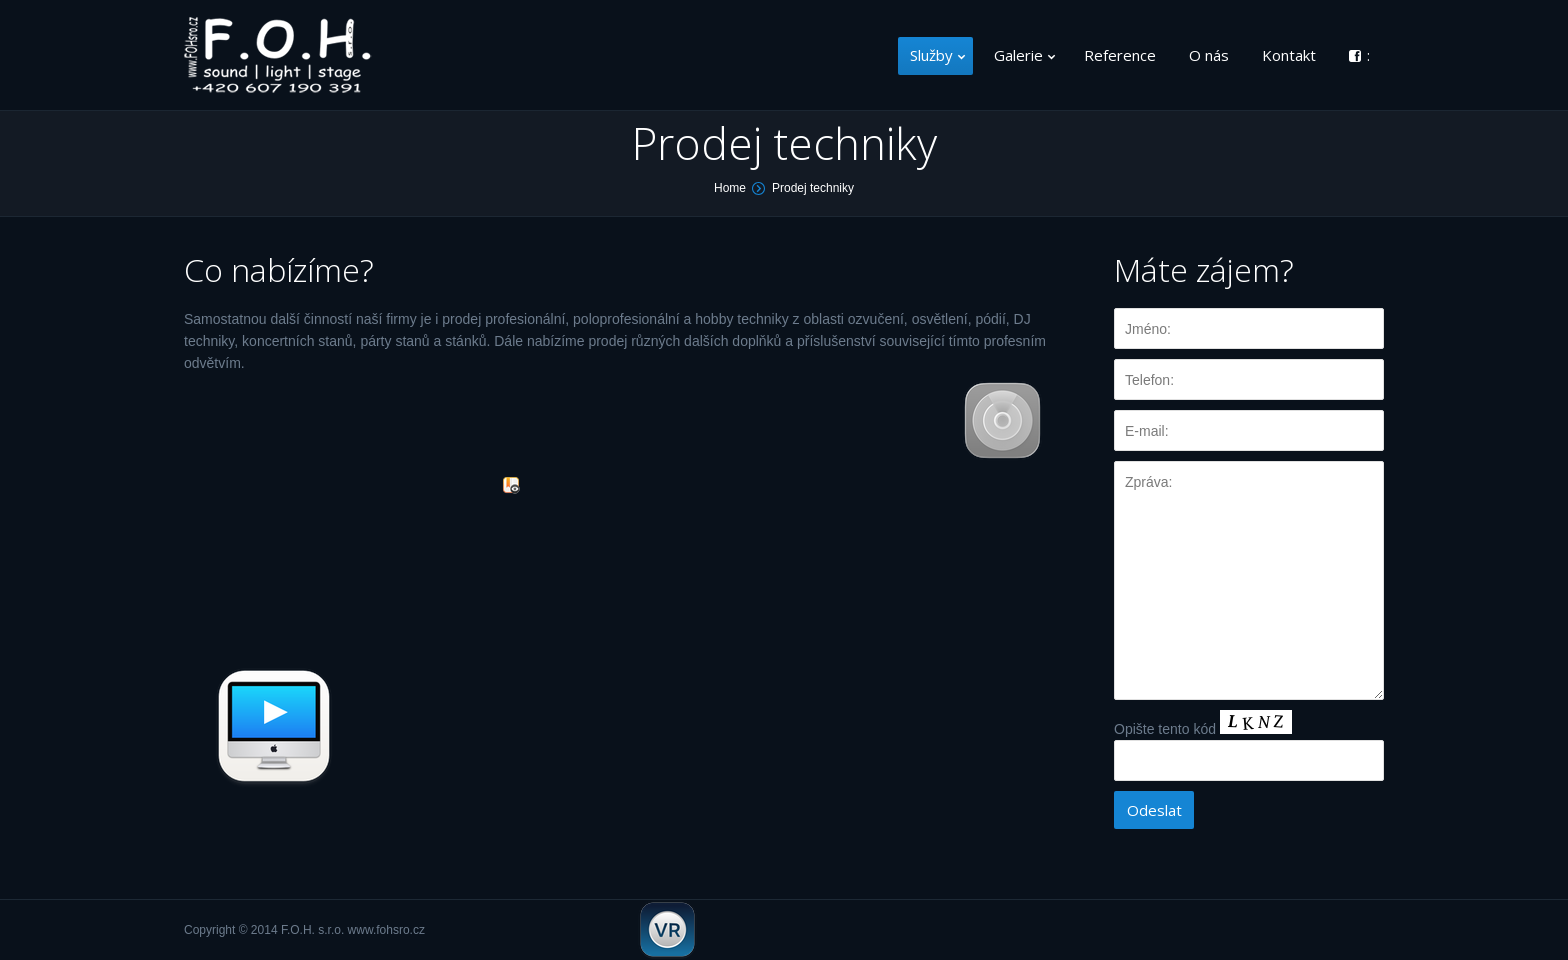  I want to click on launch VR monitor application, so click(667, 929).